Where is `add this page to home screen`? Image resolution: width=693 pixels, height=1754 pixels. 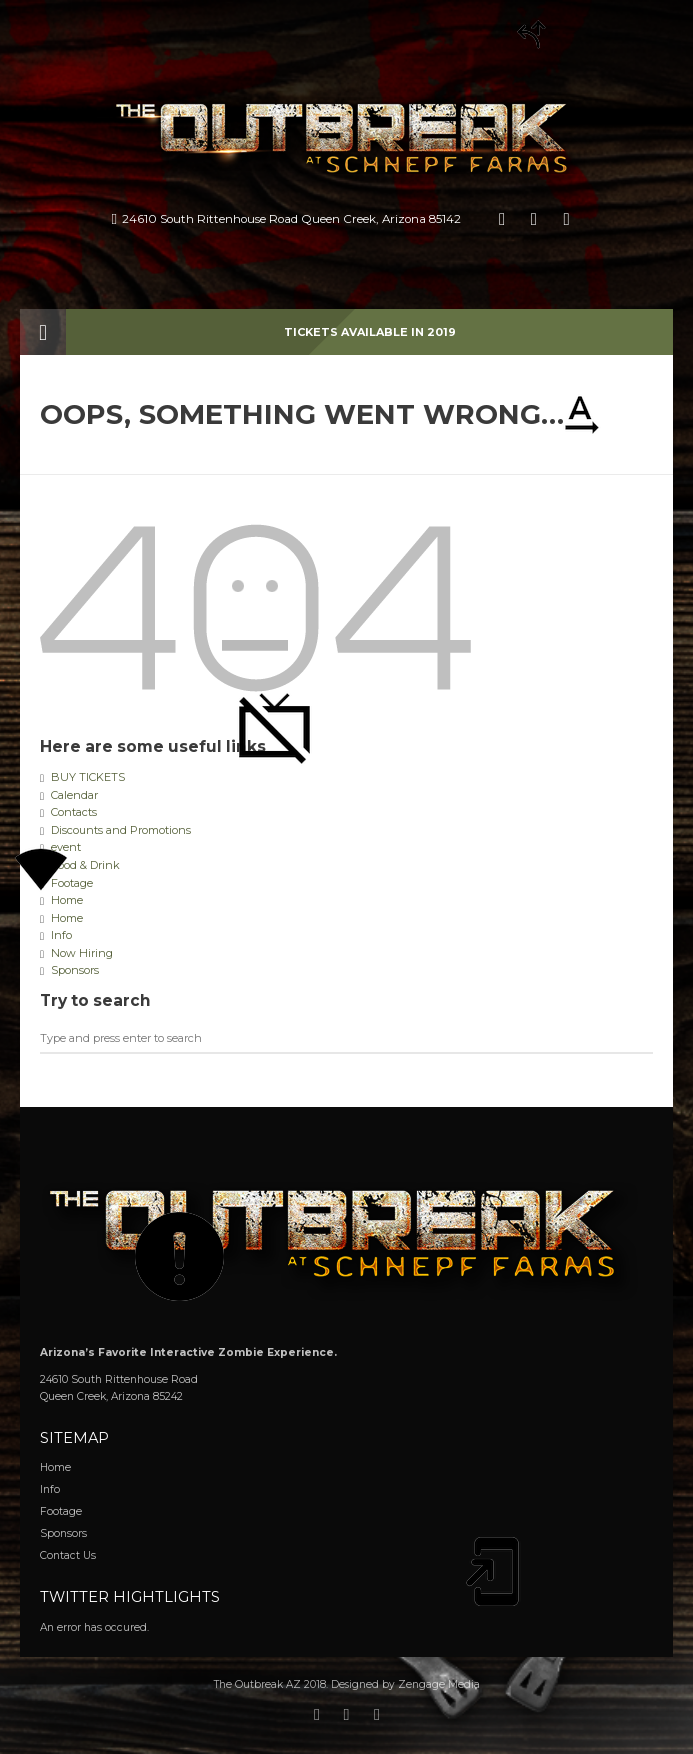 add this page to home screen is located at coordinates (493, 1571).